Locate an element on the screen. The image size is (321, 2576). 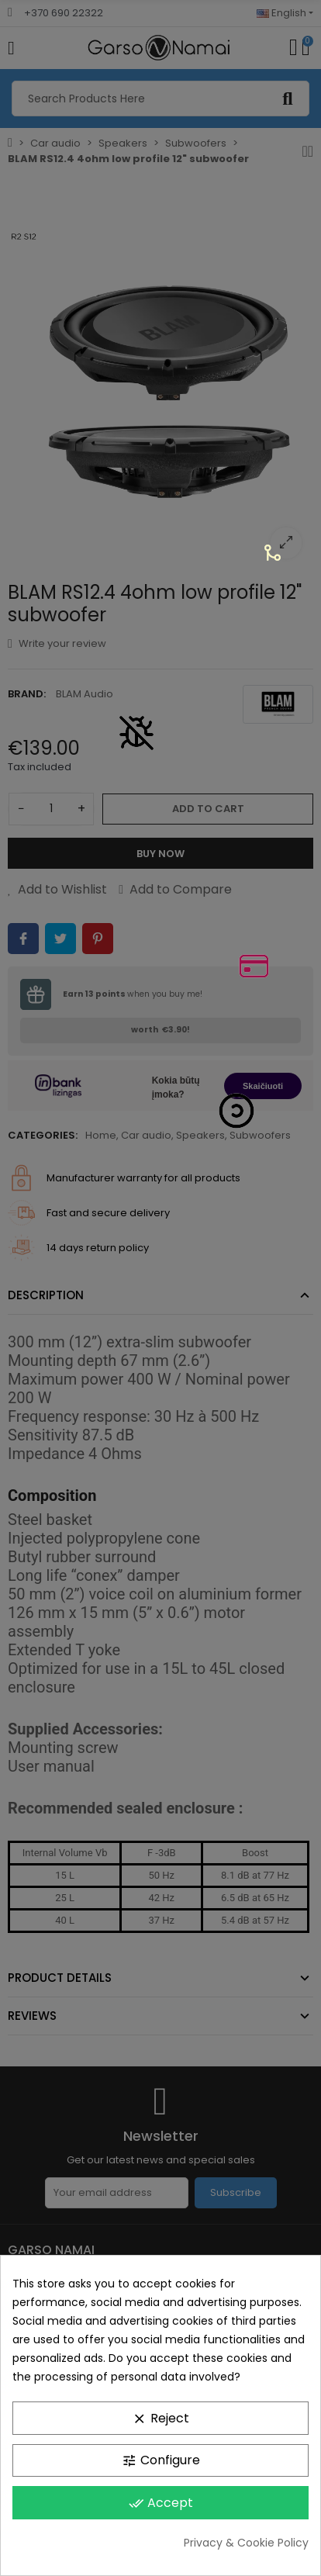
indicates copyleft licensing for content or software is located at coordinates (236, 1111).